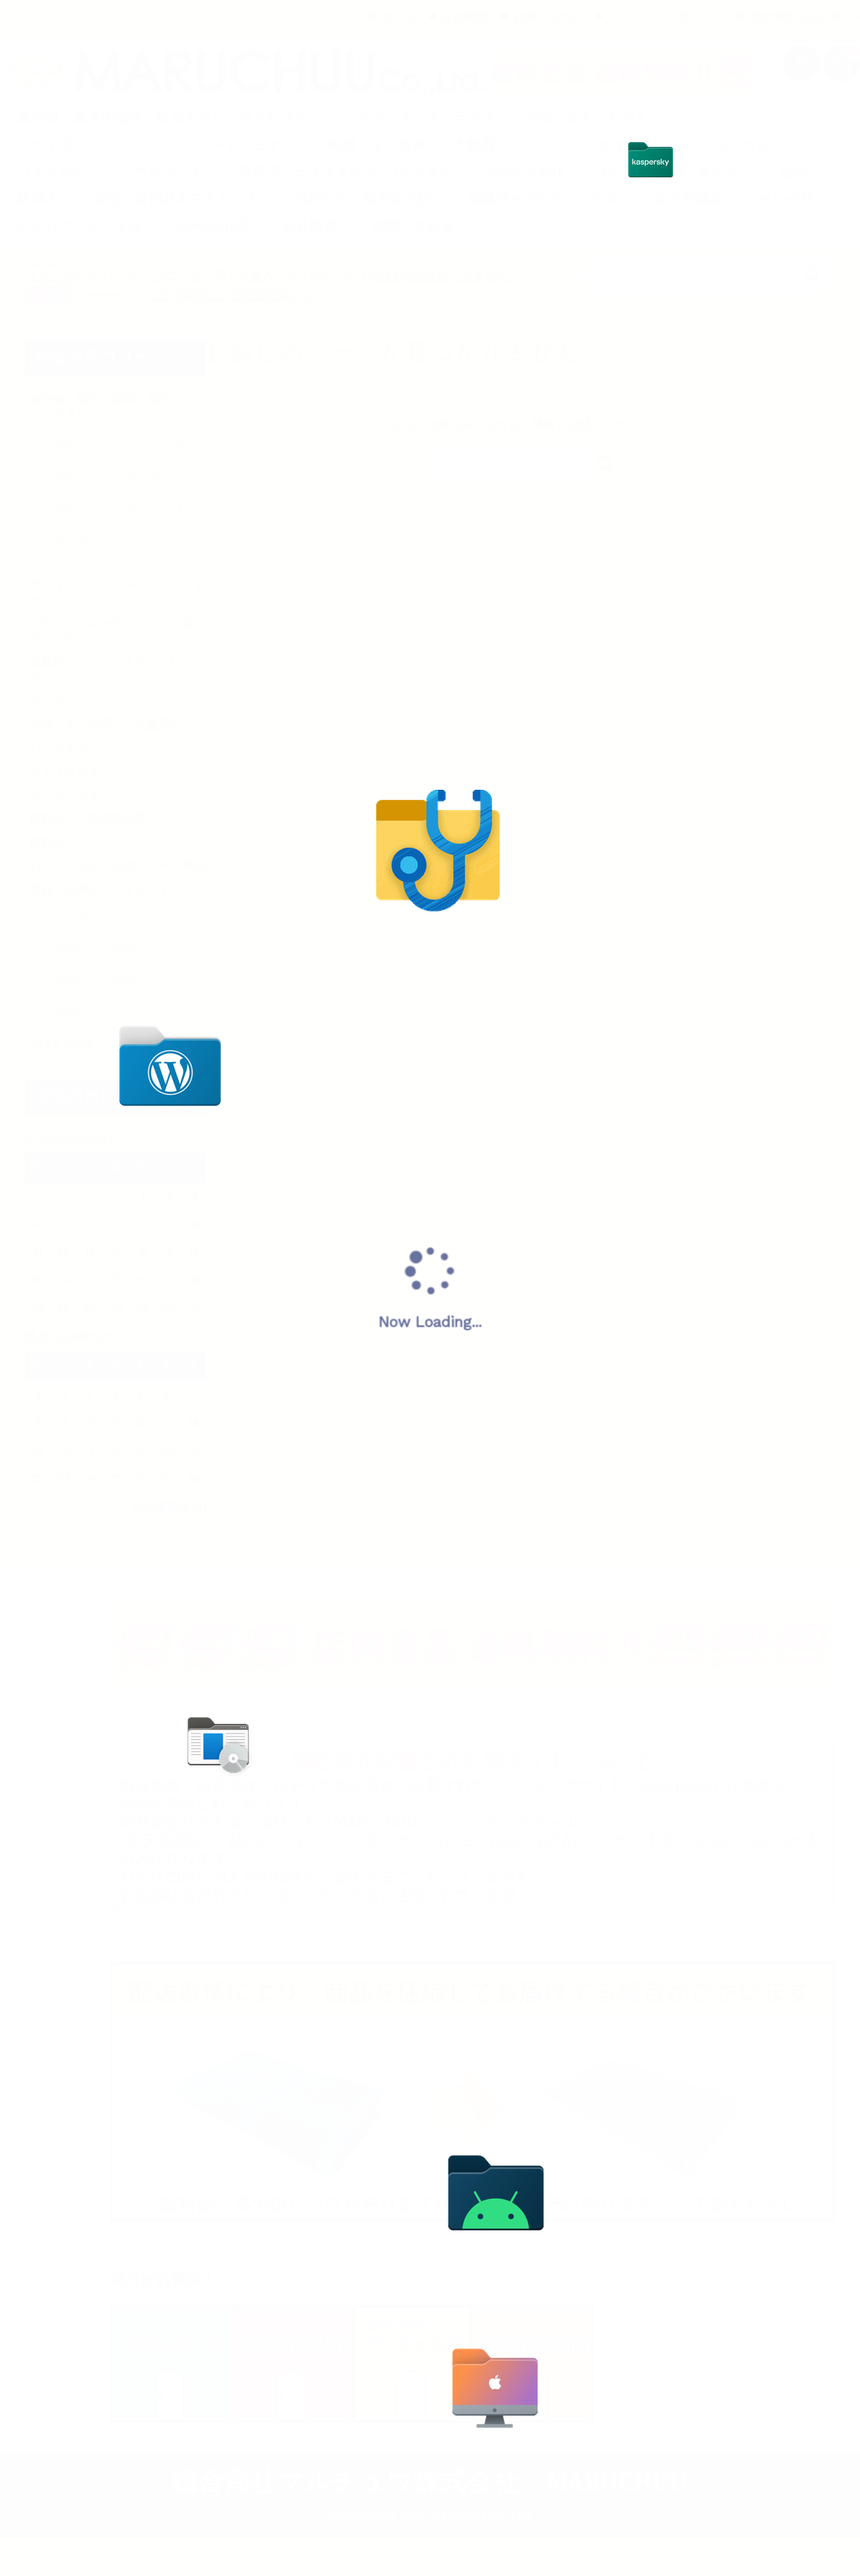 The height and width of the screenshot is (2576, 860). Describe the element at coordinates (170, 1069) in the screenshot. I see `folder containing wordpress website files` at that location.